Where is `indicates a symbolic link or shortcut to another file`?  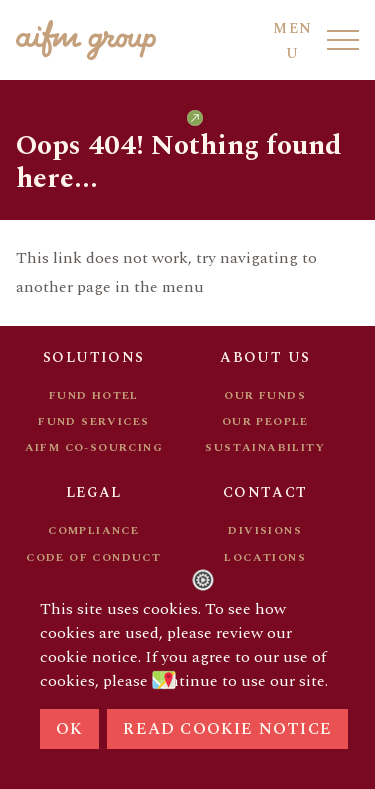
indicates a symbolic link or shortcut to another file is located at coordinates (195, 118).